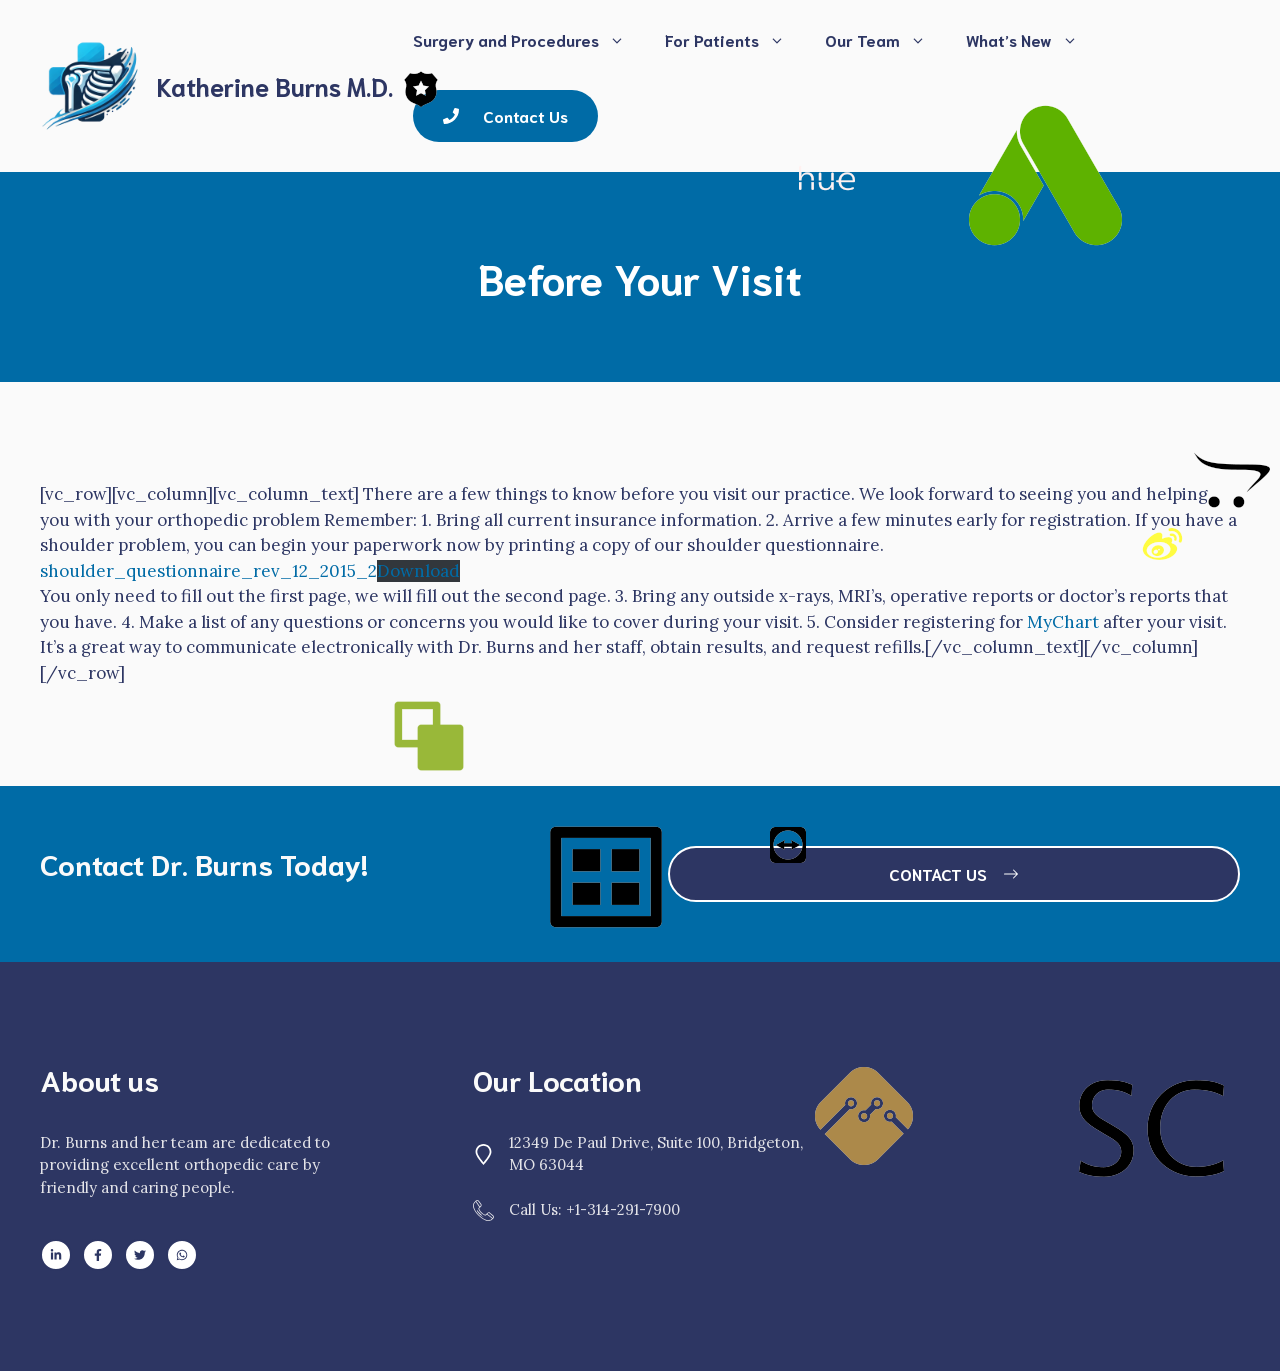  I want to click on send selected object backward one layer, so click(429, 736).